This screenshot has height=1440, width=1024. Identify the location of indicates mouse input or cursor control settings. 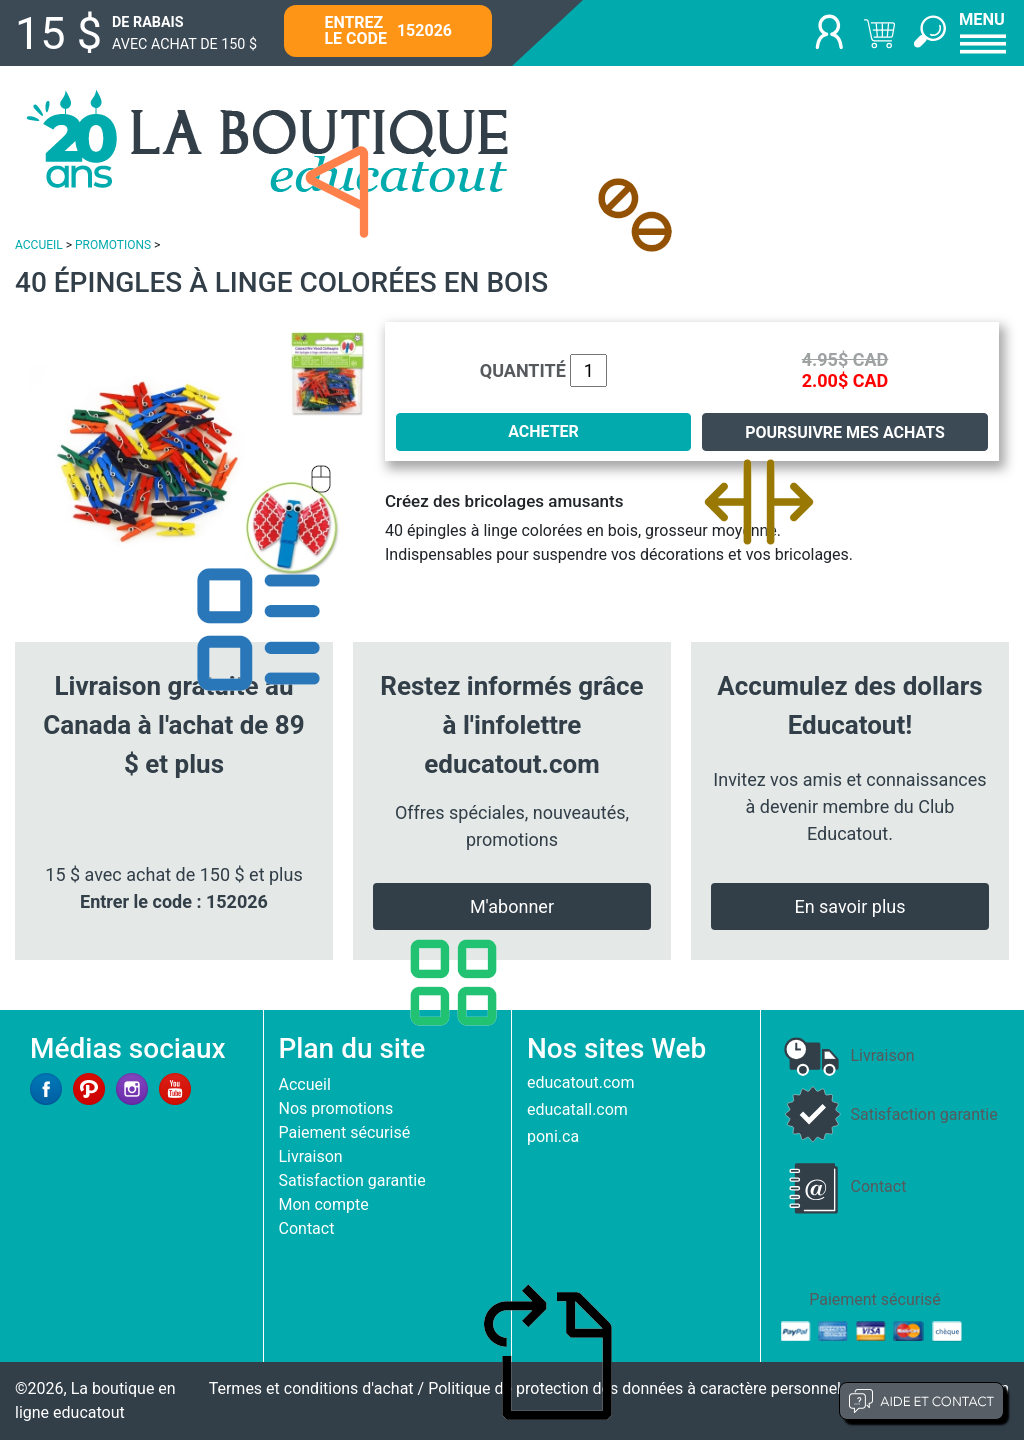
(321, 479).